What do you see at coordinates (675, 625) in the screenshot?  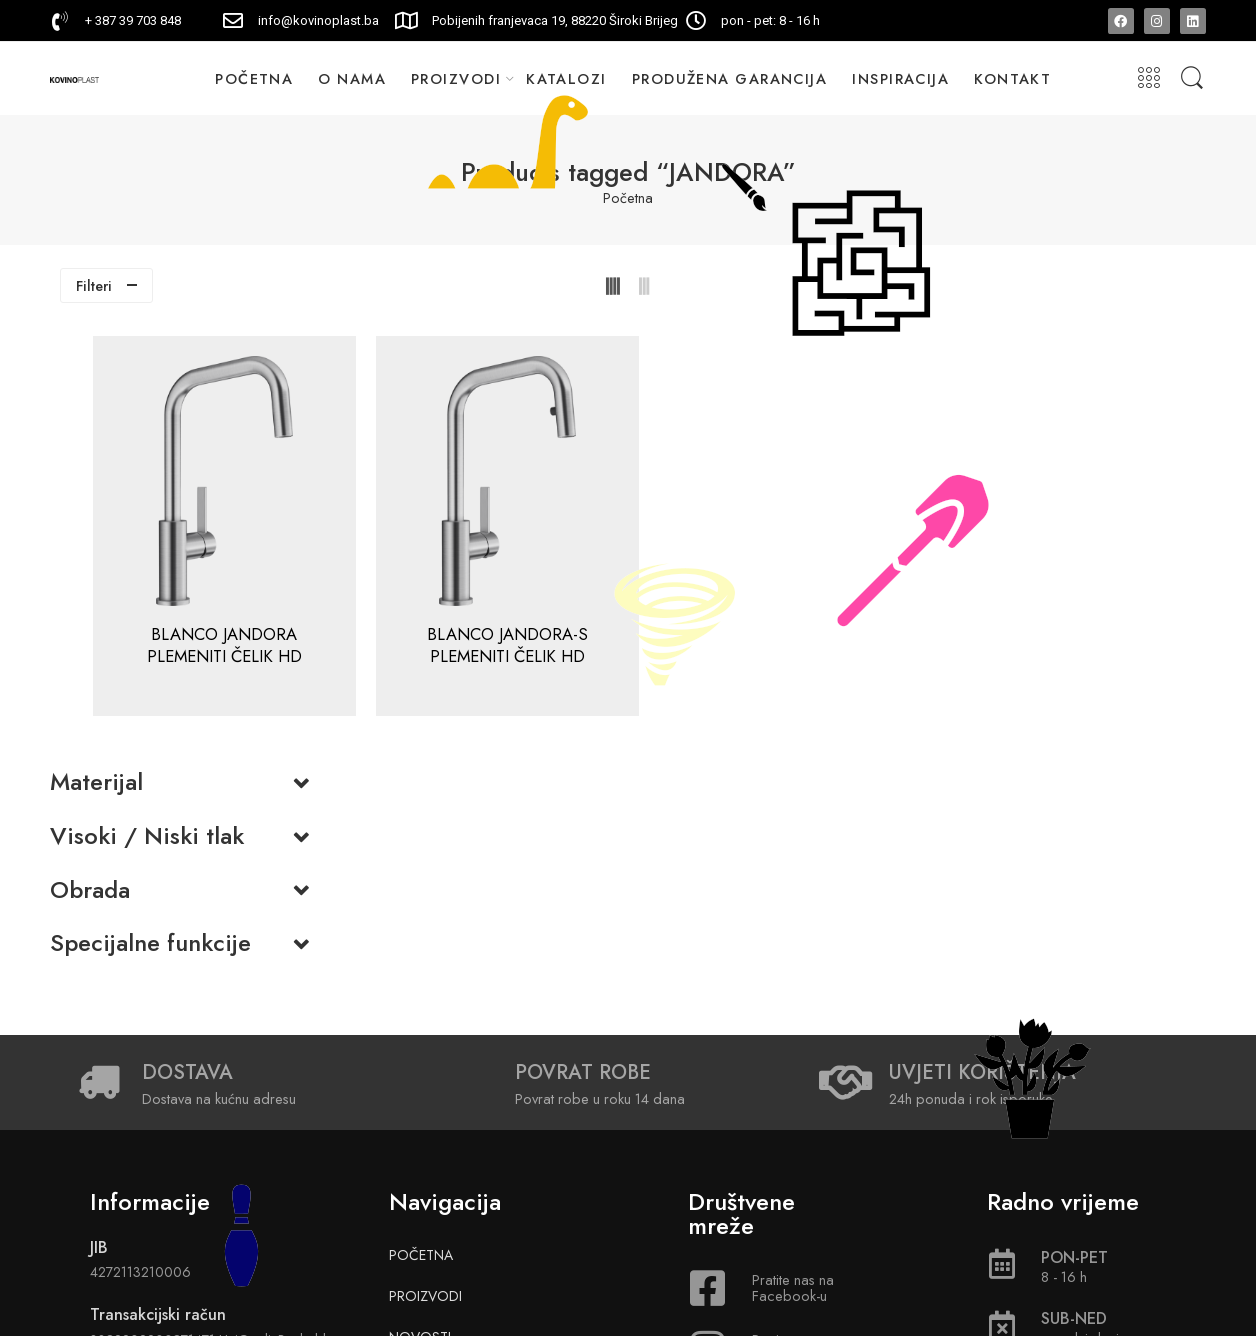 I see `indicates wind or tornado weather condition` at bounding box center [675, 625].